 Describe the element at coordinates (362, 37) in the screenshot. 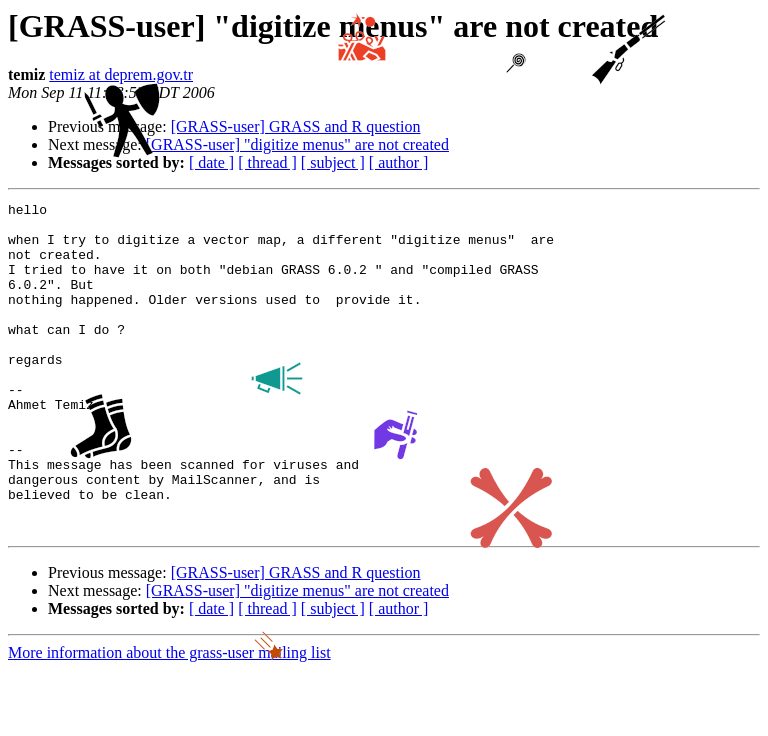

I see `indicates a blocked or restricted area` at that location.